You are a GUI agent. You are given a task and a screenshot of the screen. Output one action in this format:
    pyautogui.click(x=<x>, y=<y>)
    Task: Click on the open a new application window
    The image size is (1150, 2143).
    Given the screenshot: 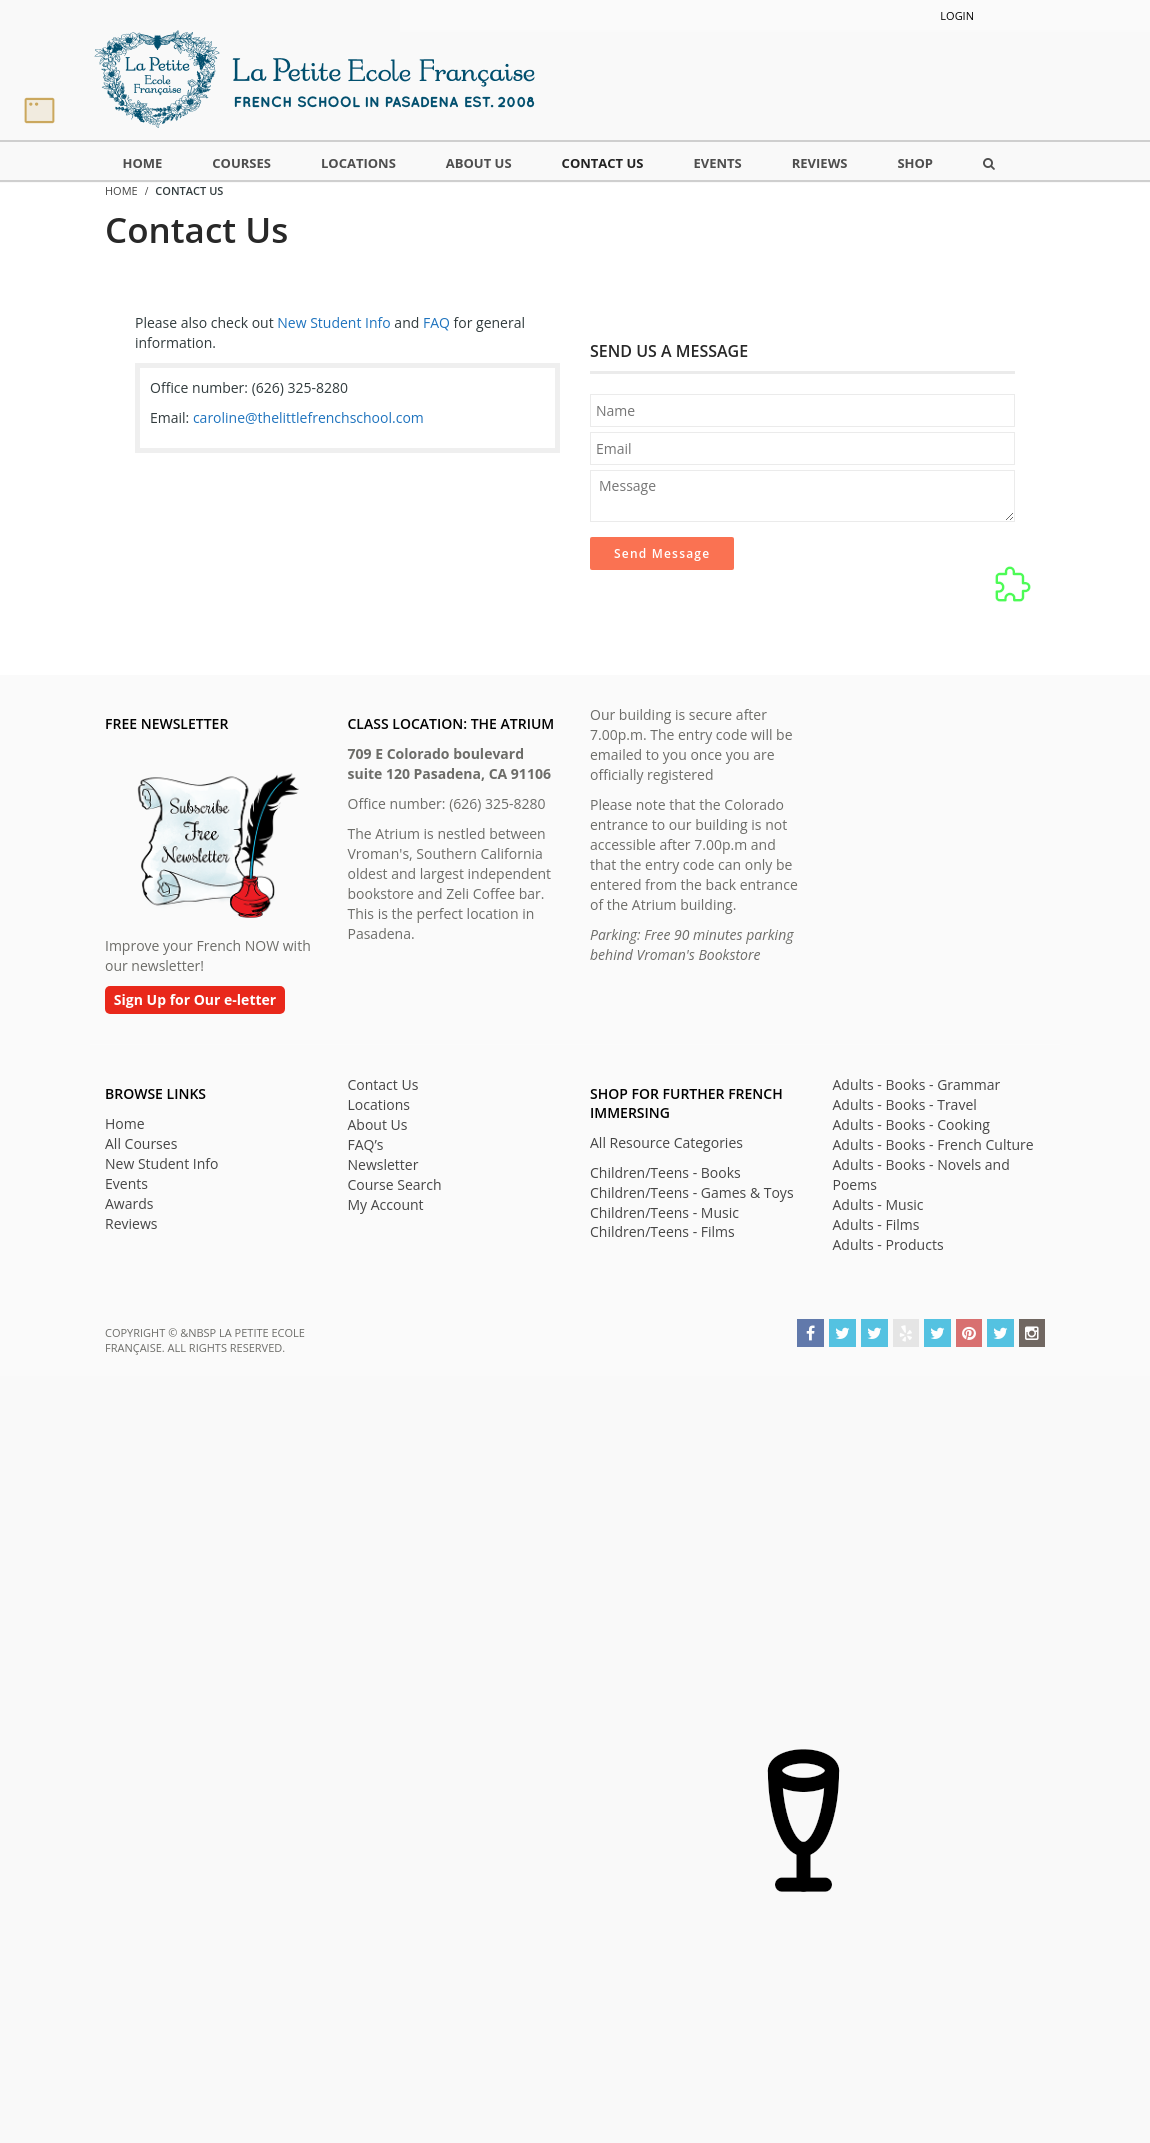 What is the action you would take?
    pyautogui.click(x=39, y=110)
    